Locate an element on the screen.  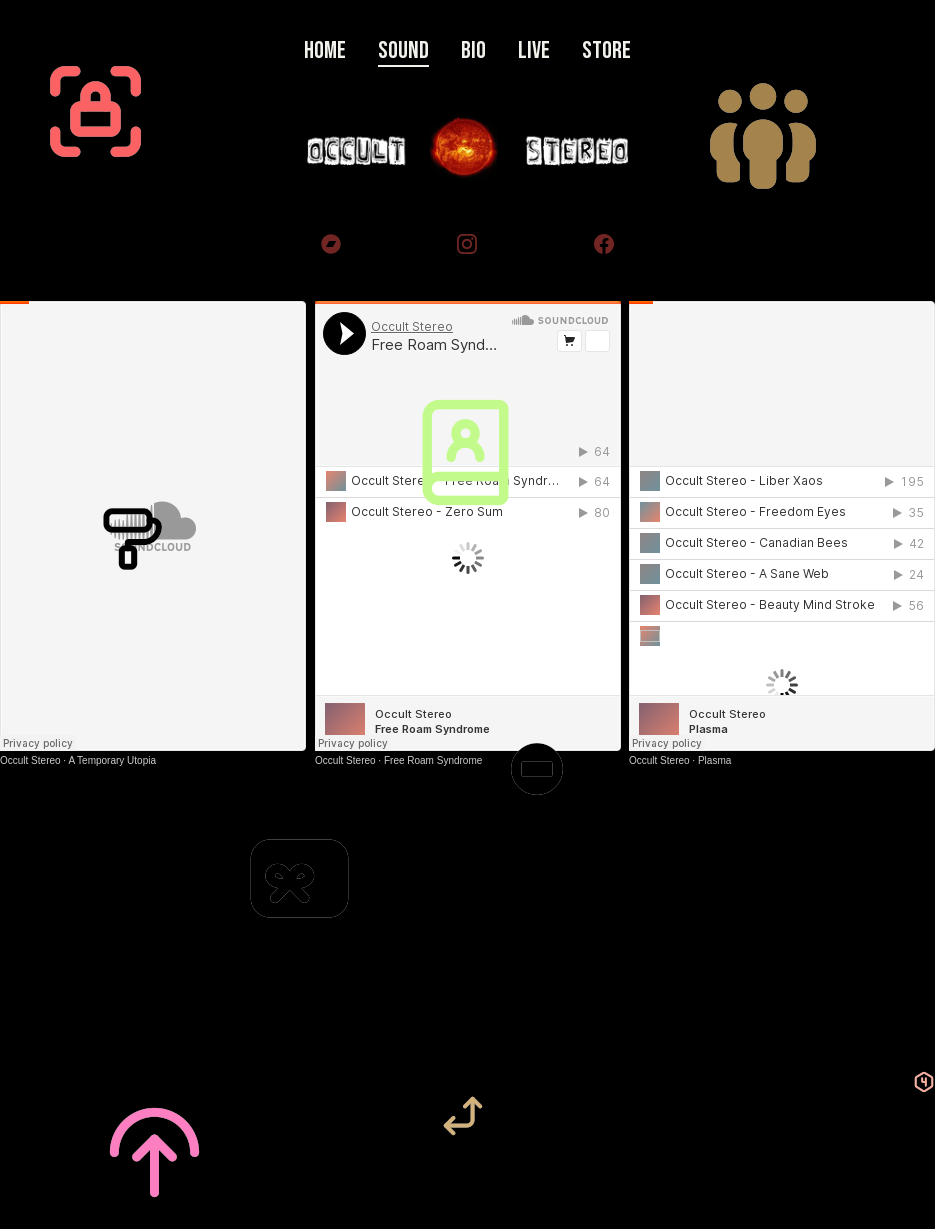
access painting or drawing tools is located at coordinates (128, 539).